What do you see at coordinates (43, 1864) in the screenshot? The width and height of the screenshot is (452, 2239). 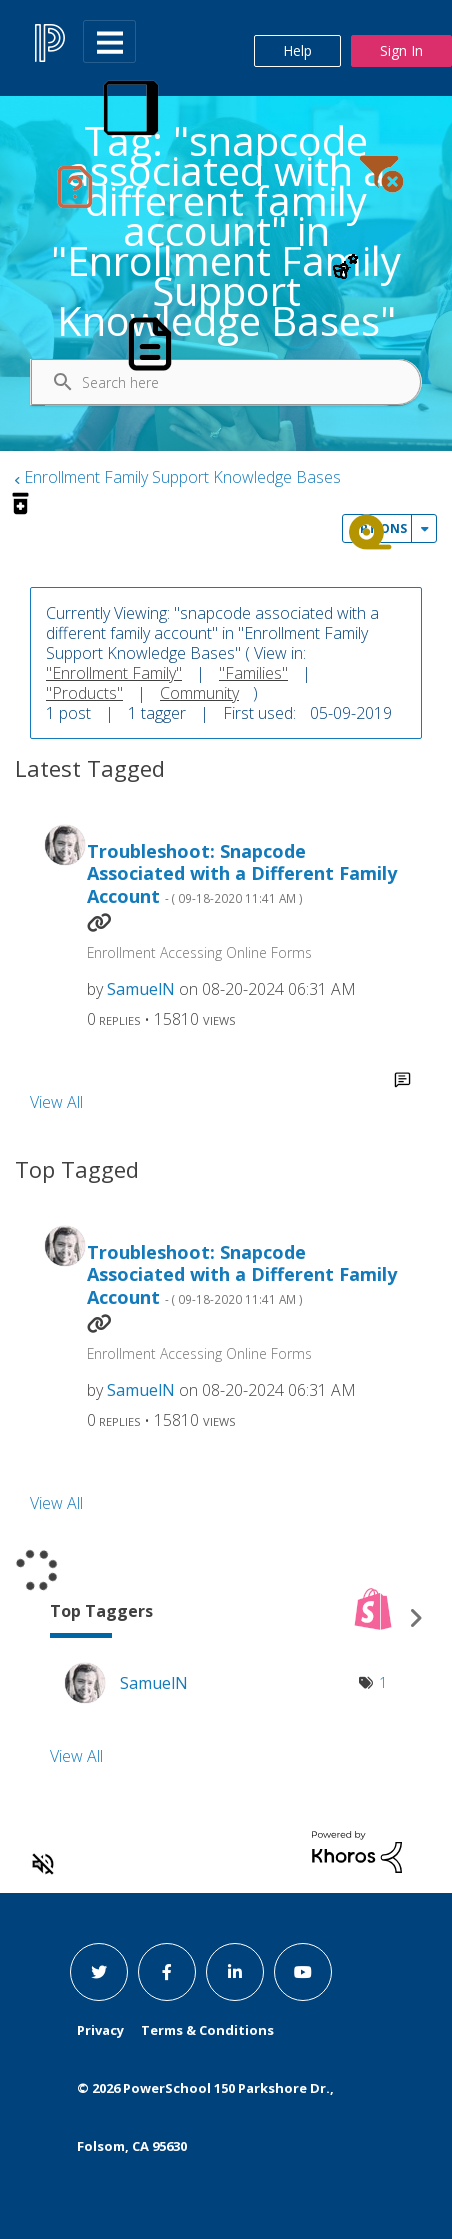 I see `mute audio or sound` at bounding box center [43, 1864].